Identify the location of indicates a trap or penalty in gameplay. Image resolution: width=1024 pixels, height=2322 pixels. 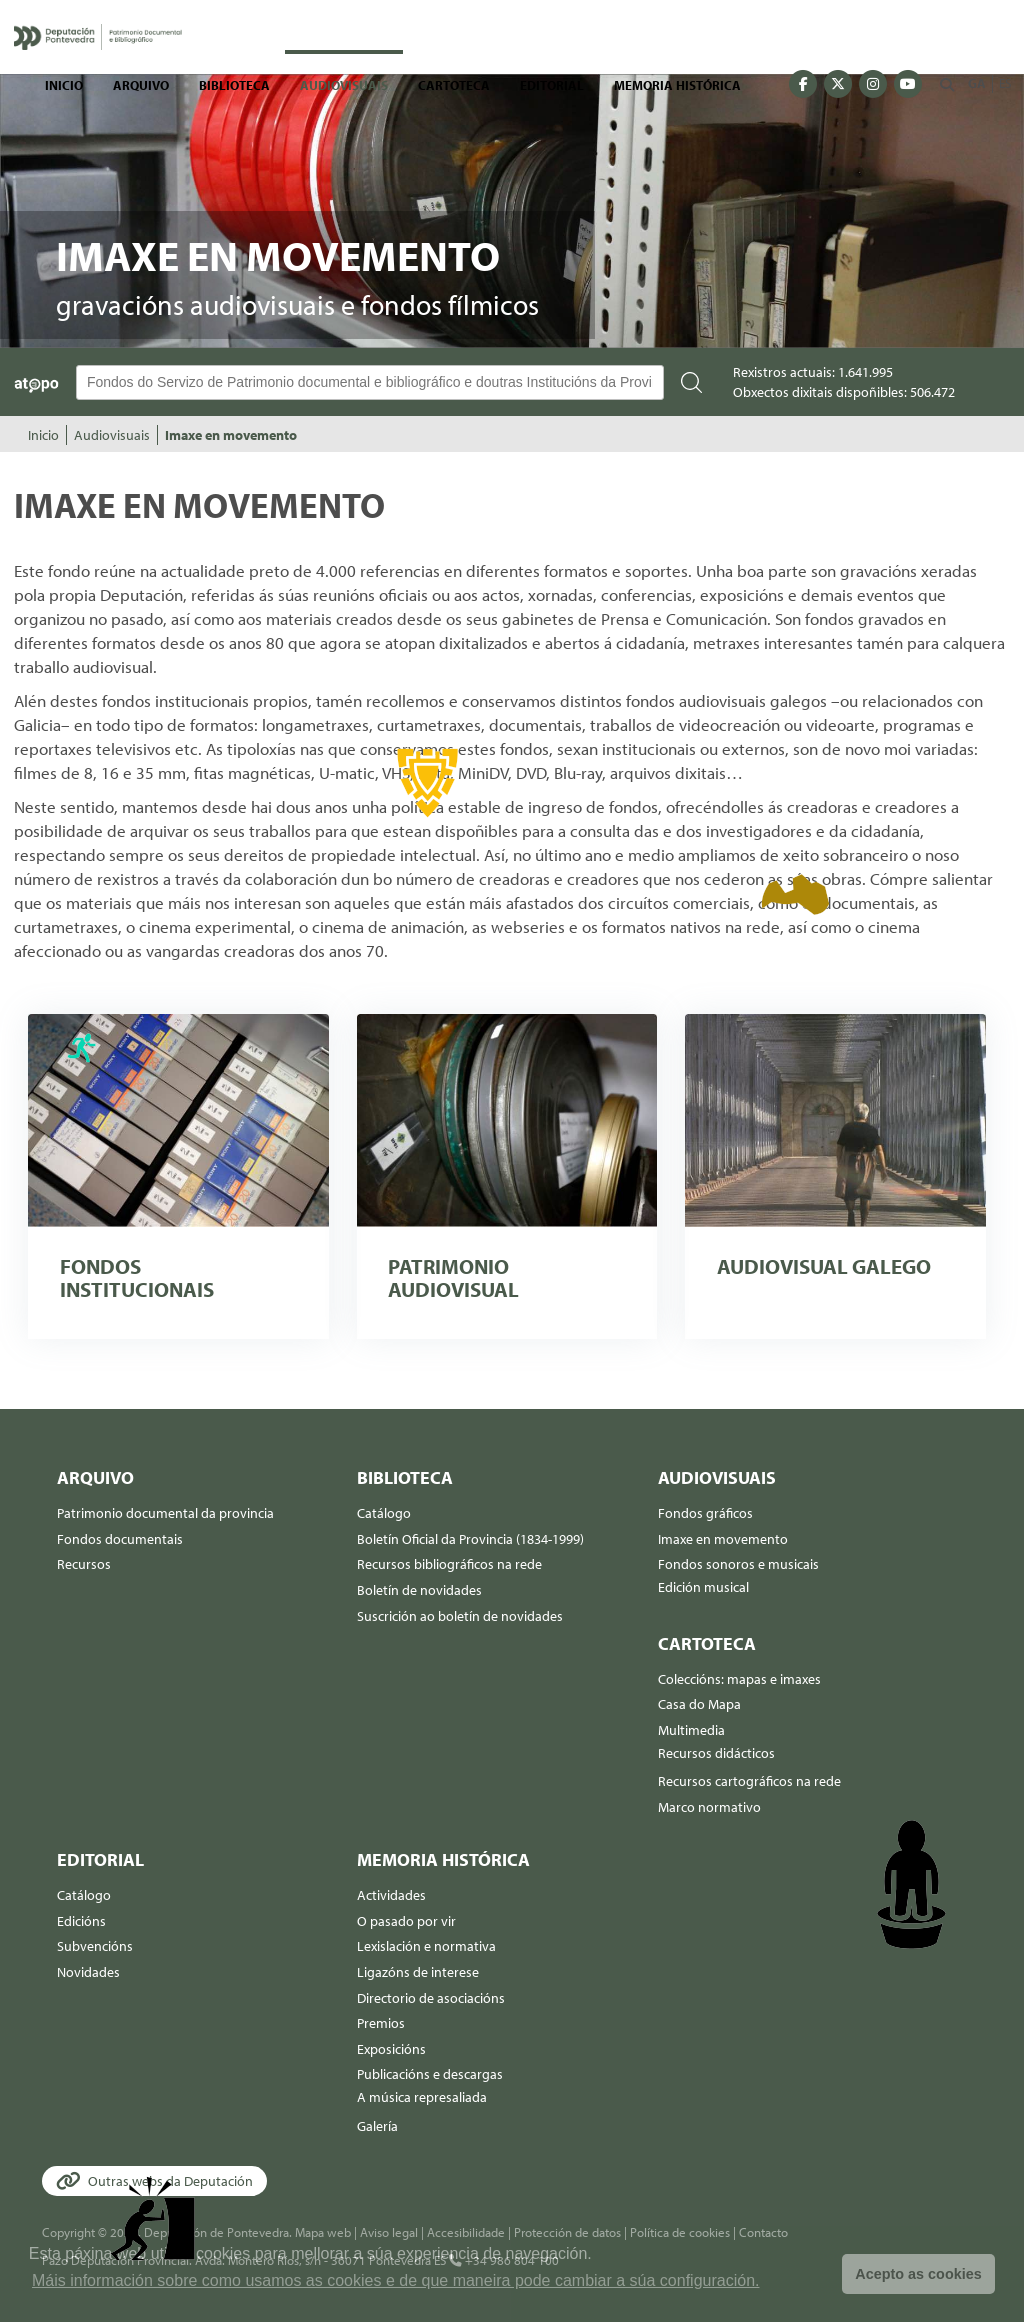
(911, 1884).